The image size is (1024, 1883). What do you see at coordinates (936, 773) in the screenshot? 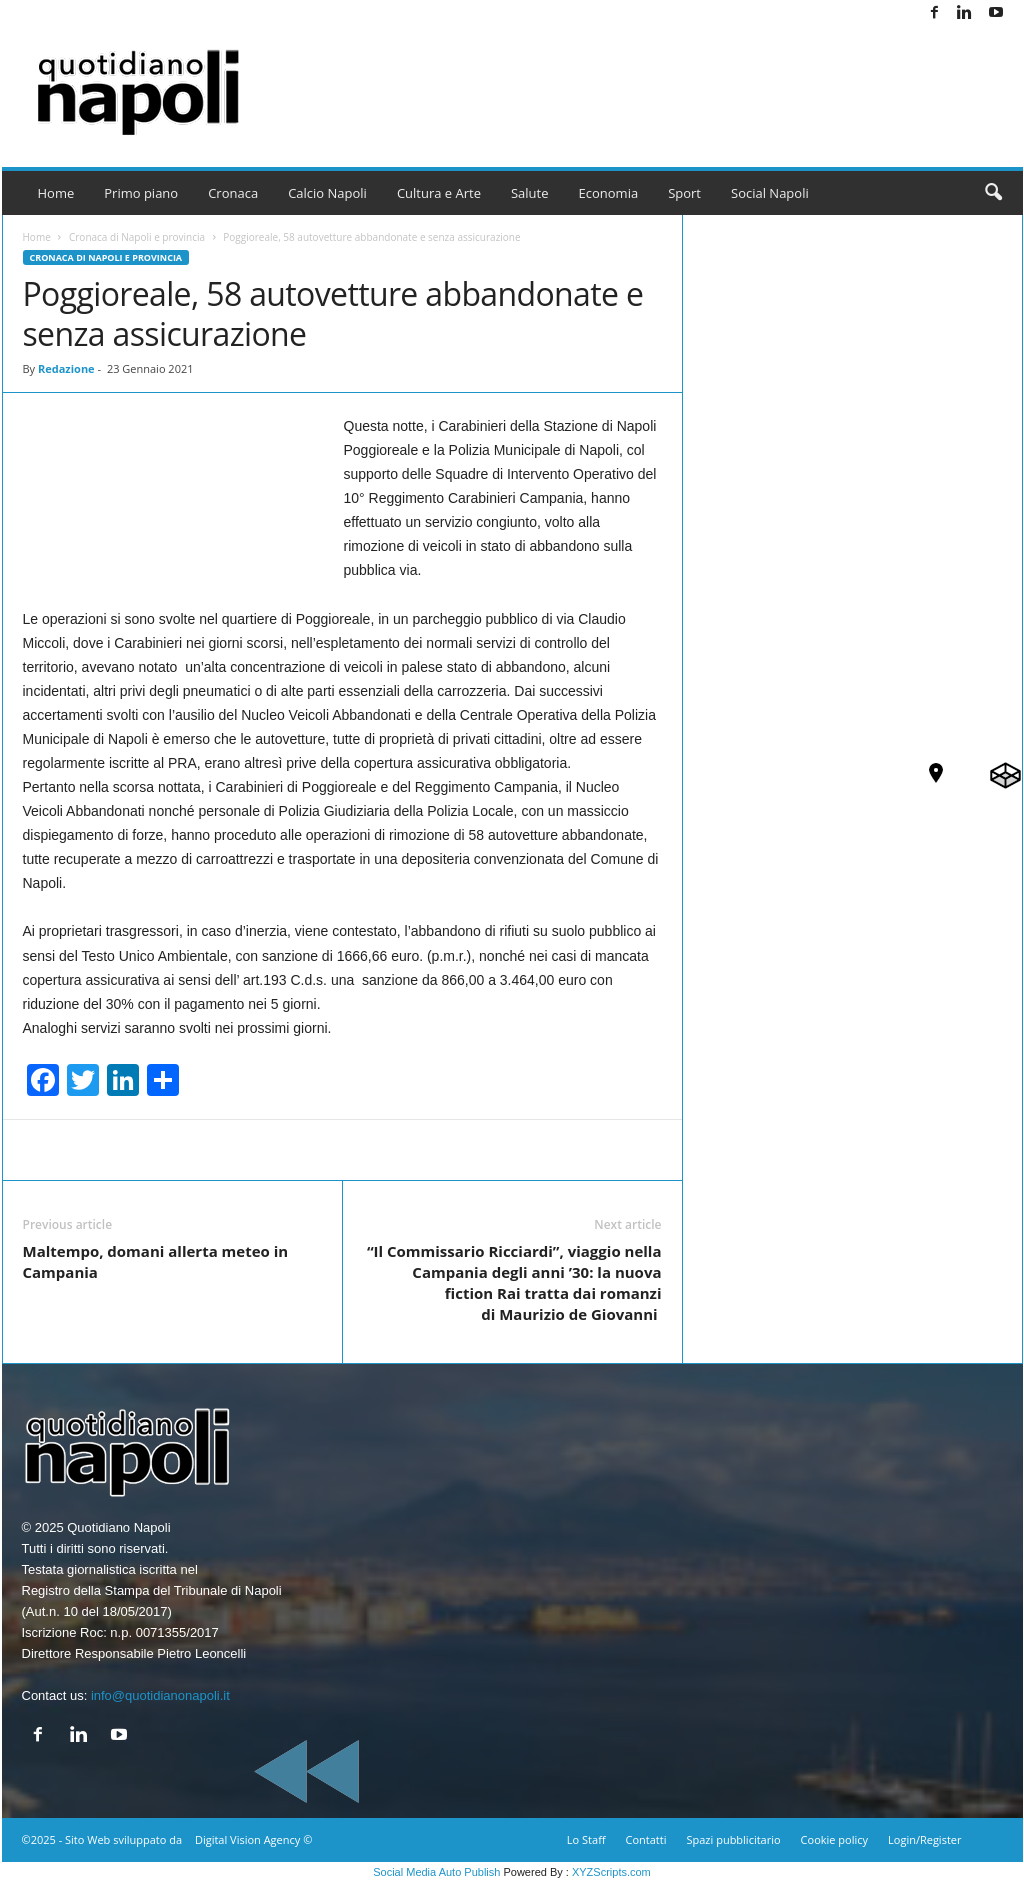
I see `view current location on map` at bounding box center [936, 773].